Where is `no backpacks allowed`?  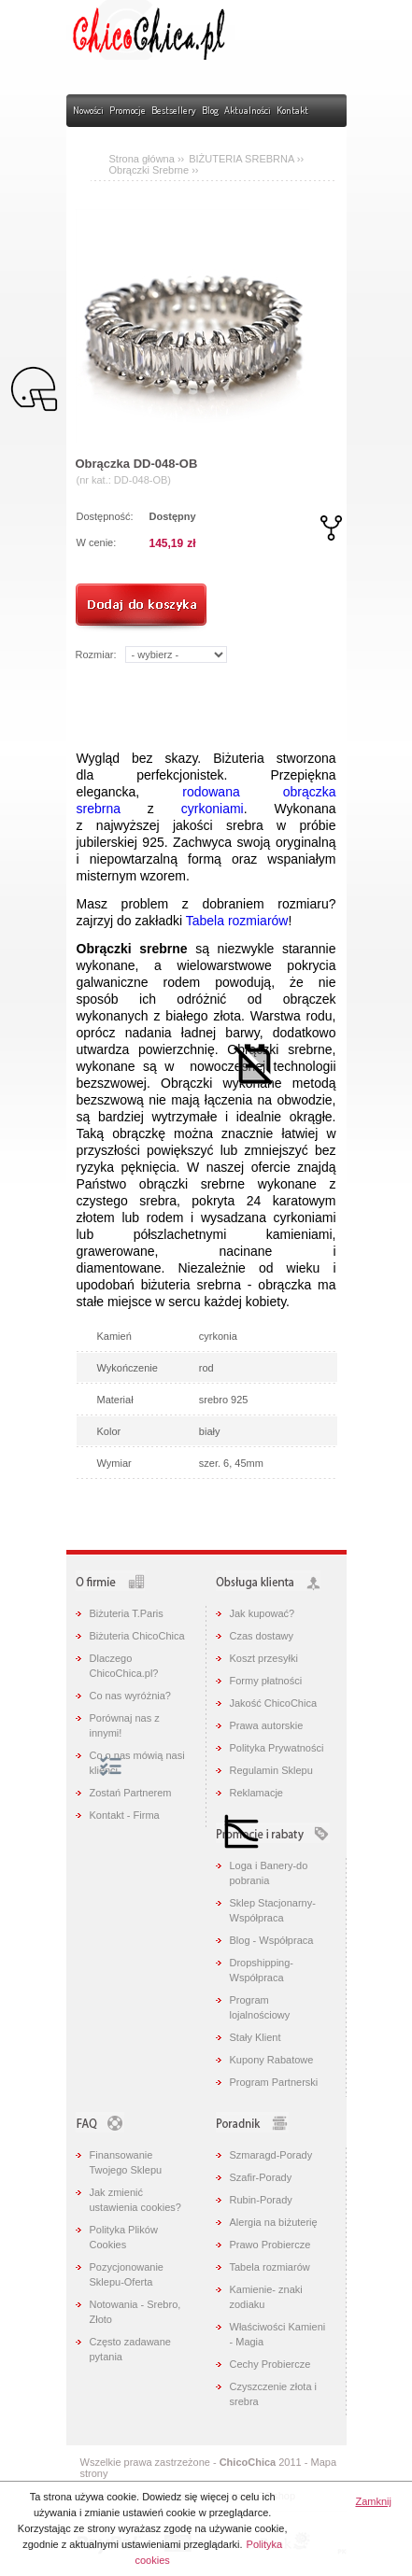
no backpacks allowed is located at coordinates (254, 1063).